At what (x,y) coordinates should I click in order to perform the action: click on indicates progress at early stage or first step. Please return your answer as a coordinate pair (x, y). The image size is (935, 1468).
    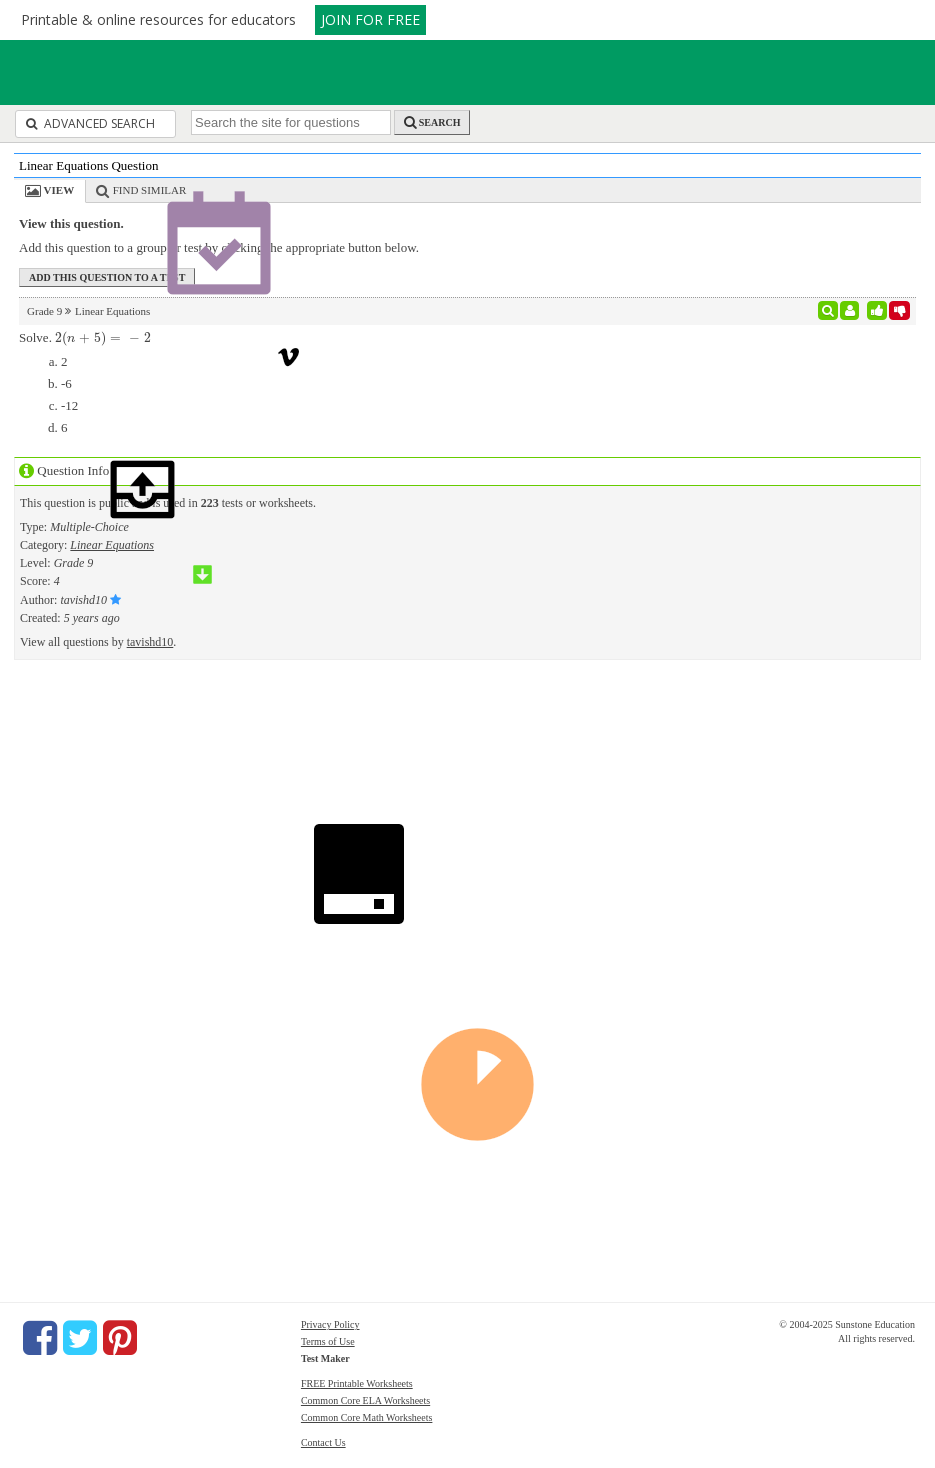
    Looking at the image, I should click on (477, 1084).